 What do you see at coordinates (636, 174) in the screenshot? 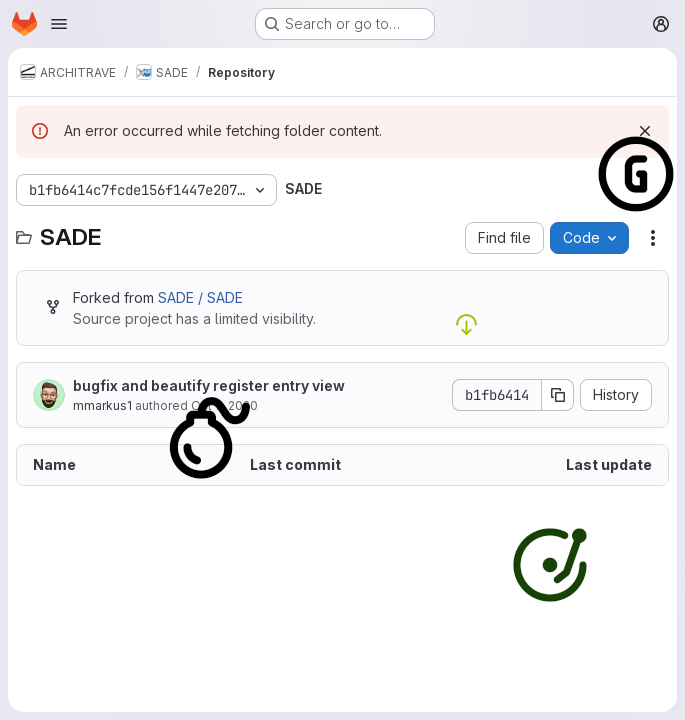
I see `google account or google-related feature` at bounding box center [636, 174].